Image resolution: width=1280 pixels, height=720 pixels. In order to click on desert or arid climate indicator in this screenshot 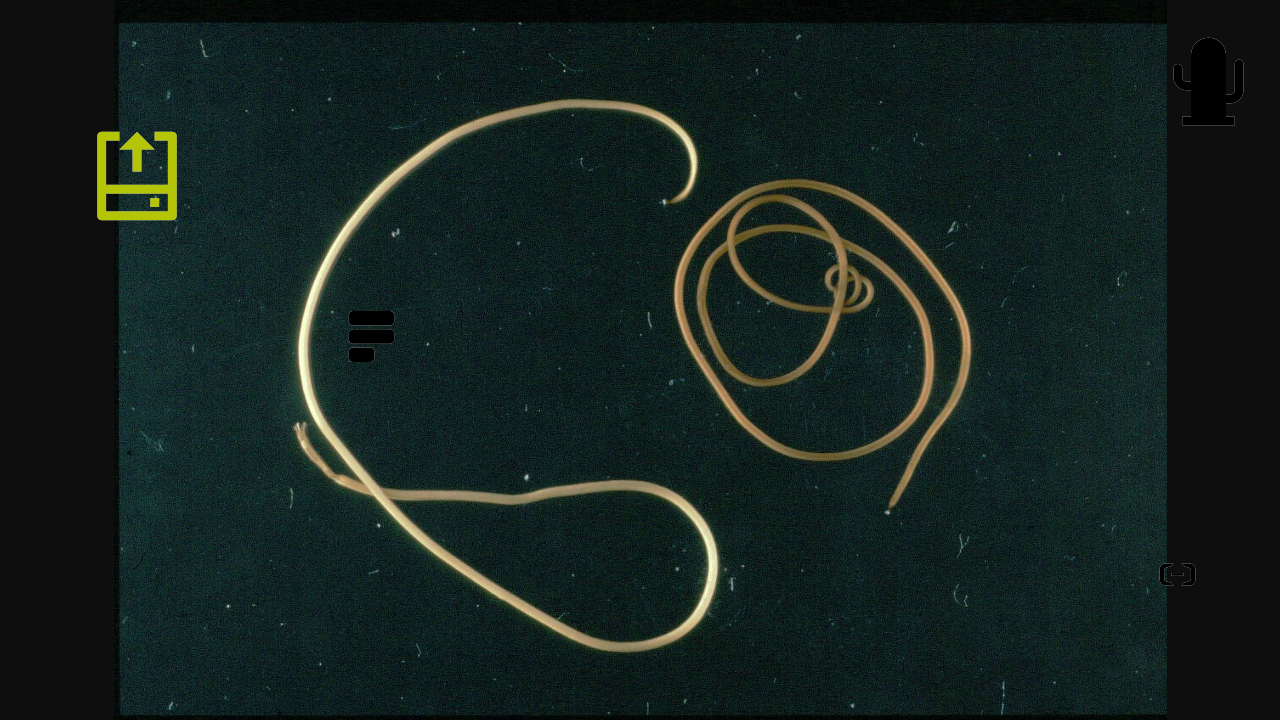, I will do `click(1208, 81)`.